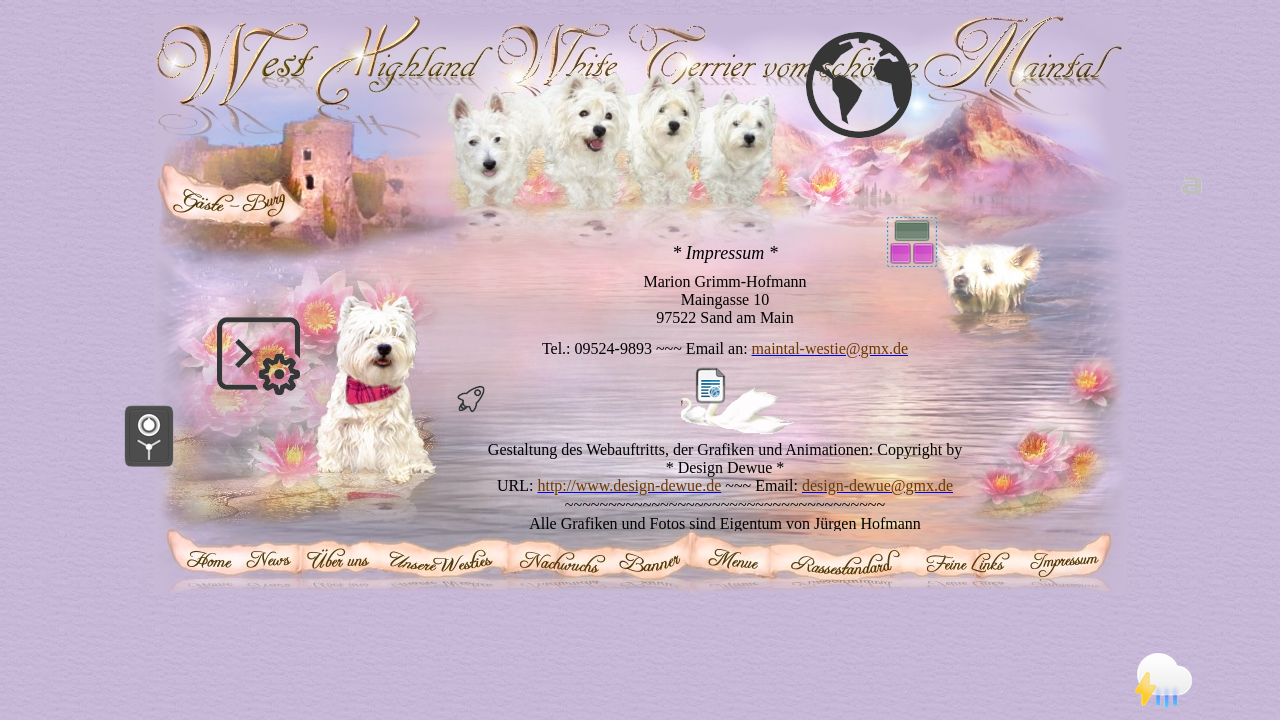 This screenshot has width=1280, height=720. Describe the element at coordinates (859, 85) in the screenshot. I see `access software sources and repository settings` at that location.